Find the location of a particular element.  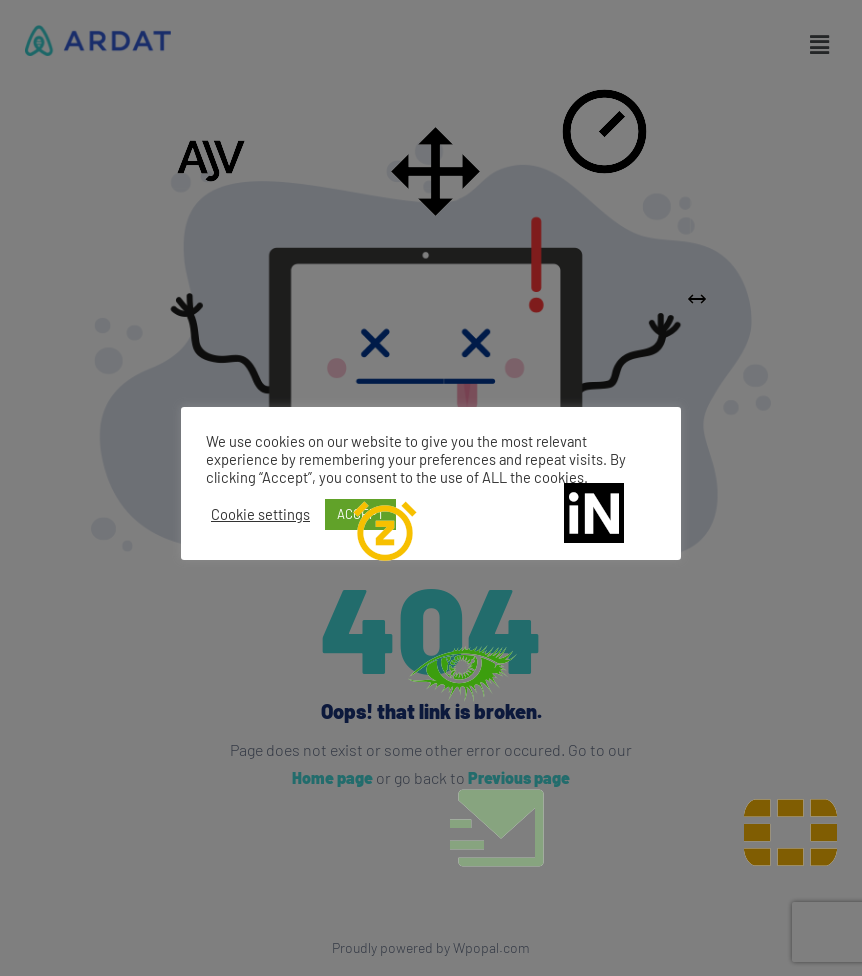

expand content horizontally is located at coordinates (697, 299).